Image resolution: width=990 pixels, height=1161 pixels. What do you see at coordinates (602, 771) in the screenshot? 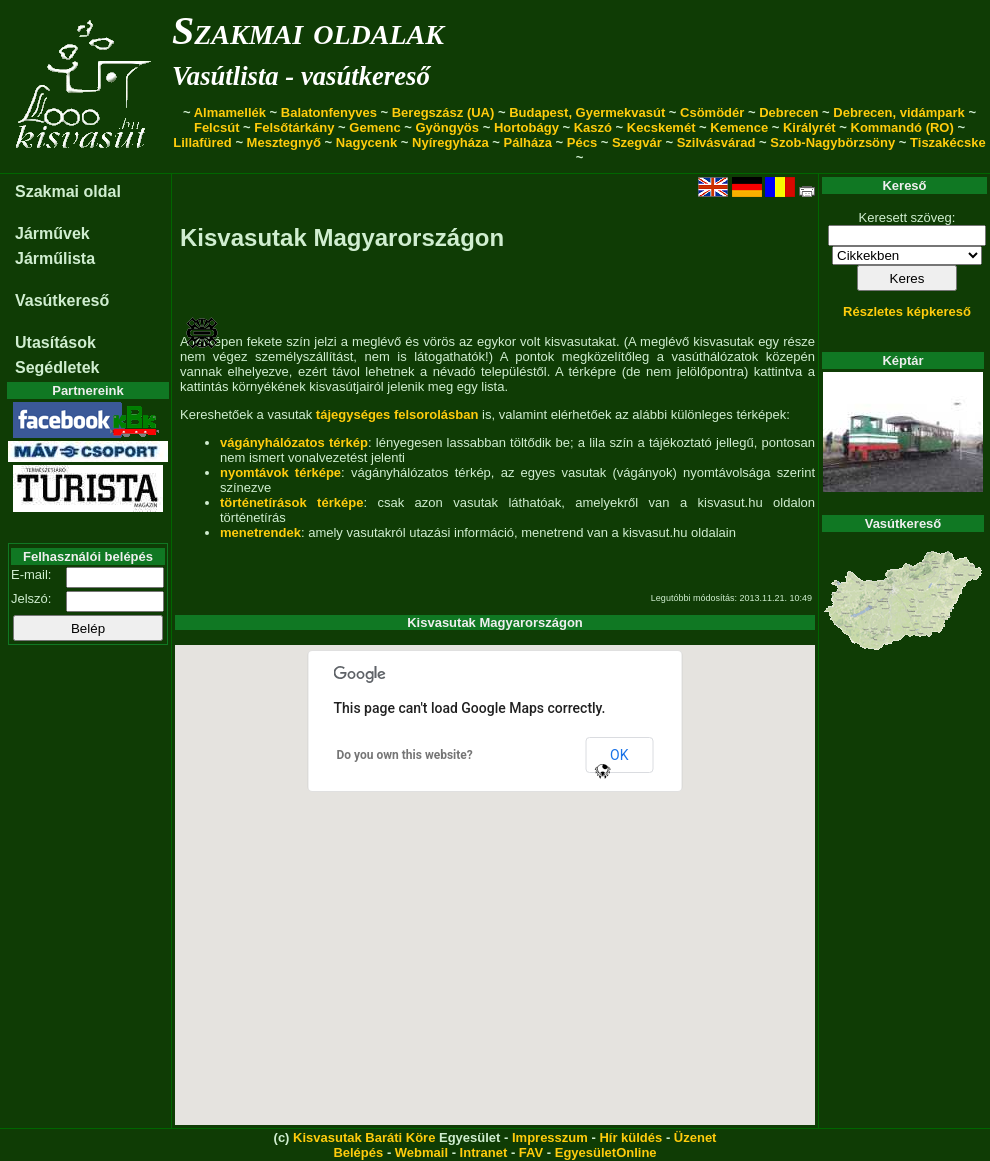
I see `indicates a tick or mite creature in a game context` at bounding box center [602, 771].